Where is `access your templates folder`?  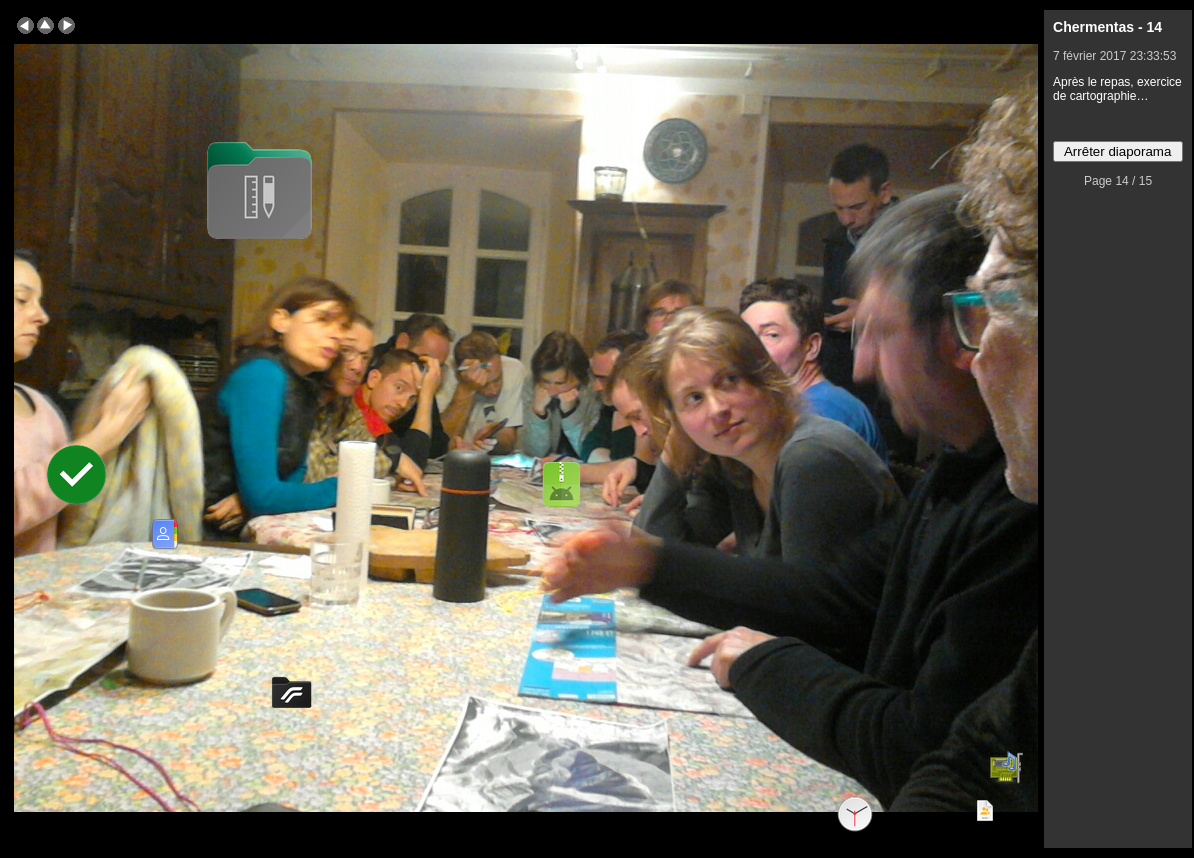 access your templates folder is located at coordinates (259, 190).